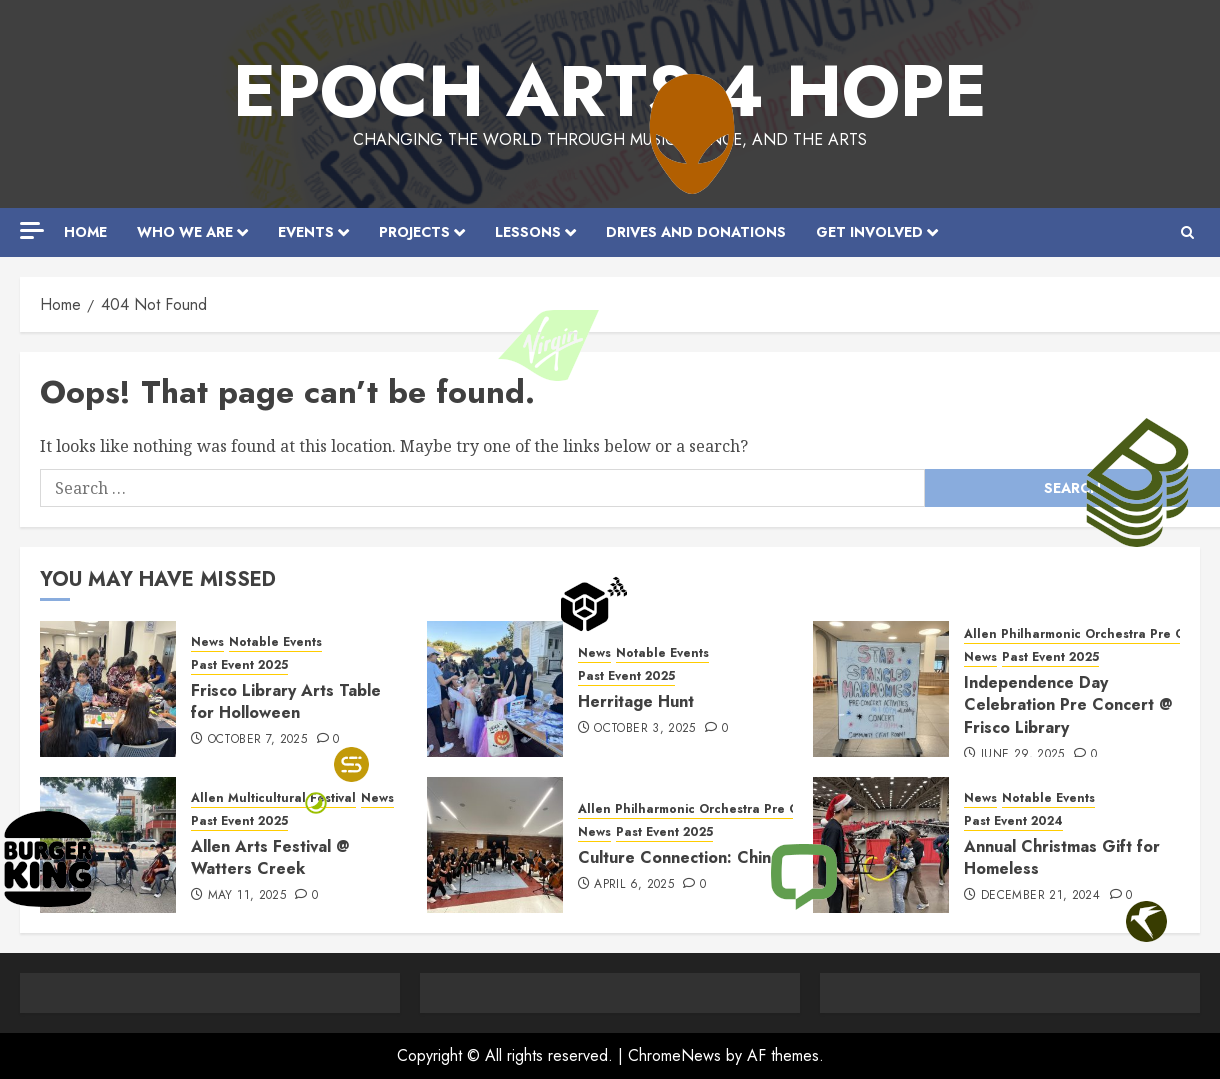 Image resolution: width=1220 pixels, height=1079 pixels. I want to click on virgin atlantic airline logo, so click(548, 345).